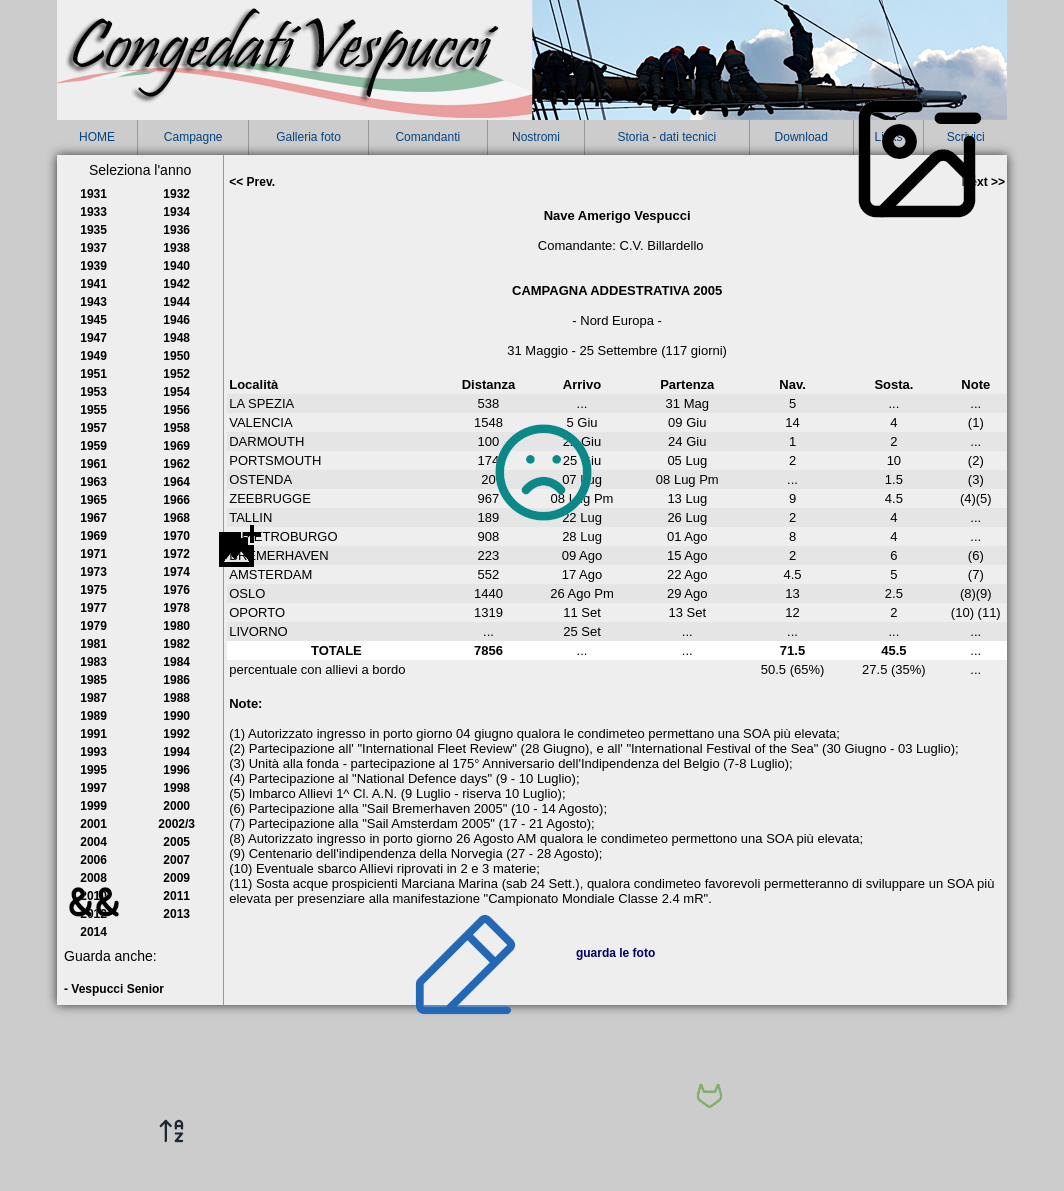 The image size is (1064, 1191). Describe the element at coordinates (709, 1095) in the screenshot. I see `open gitlab repository` at that location.